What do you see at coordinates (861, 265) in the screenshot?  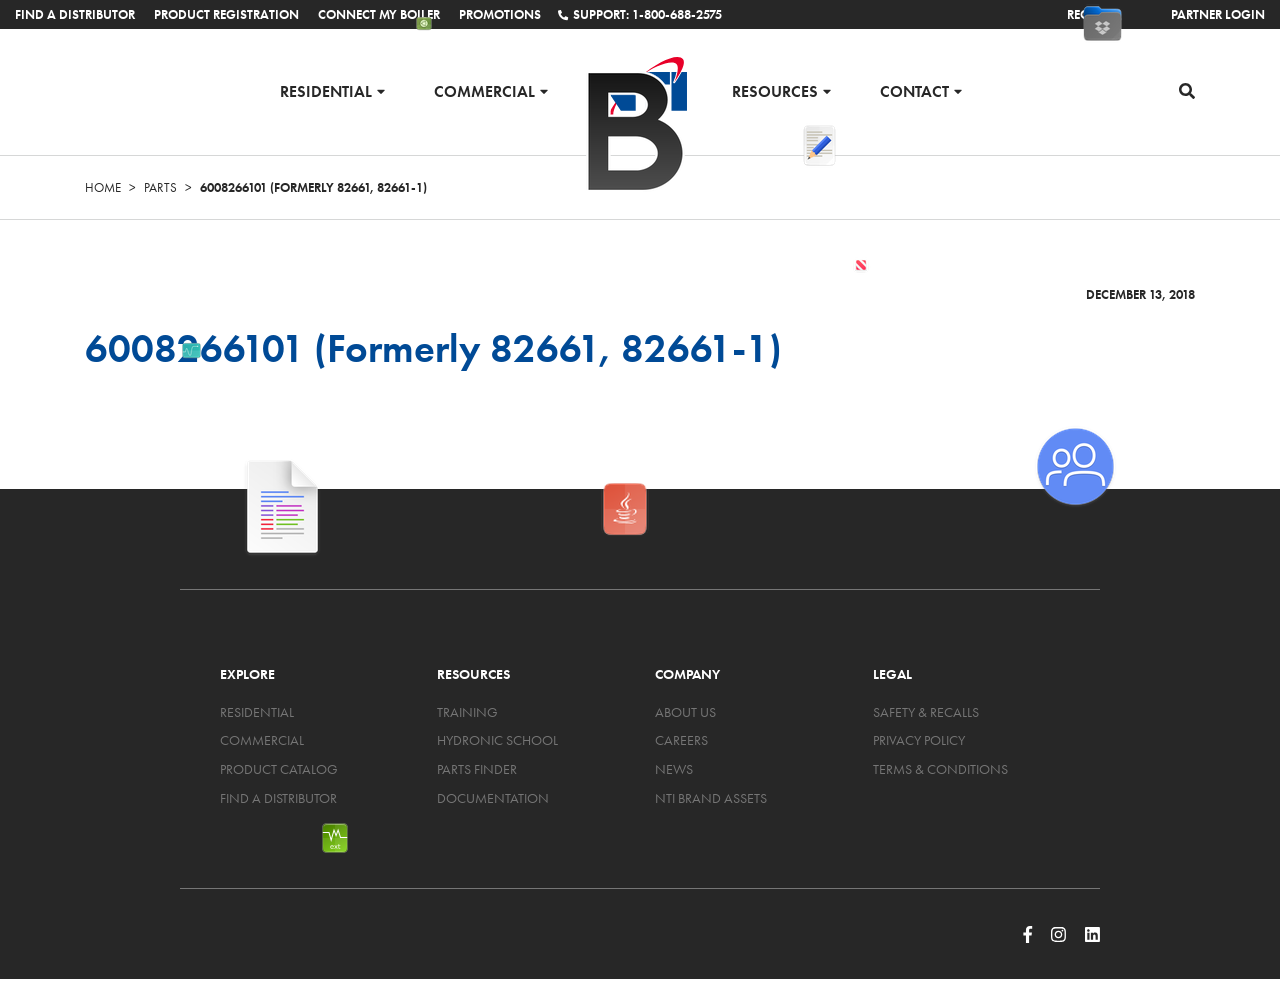 I see `open the Apple News app` at bounding box center [861, 265].